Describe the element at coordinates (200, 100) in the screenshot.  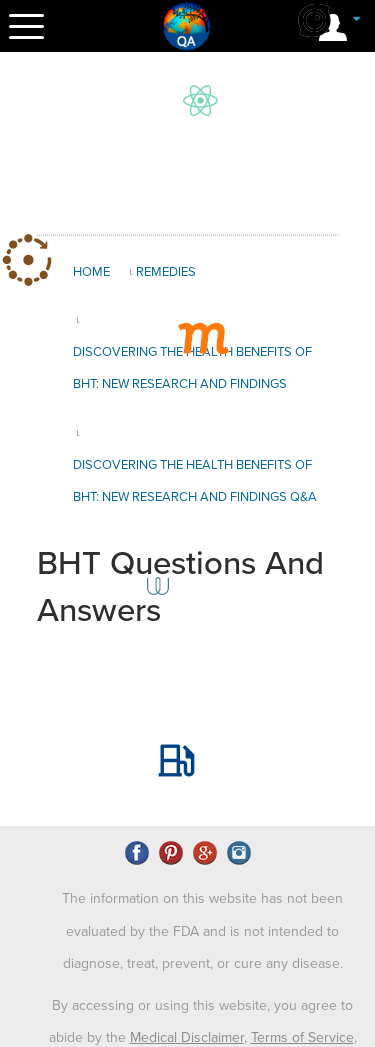
I see `indicates a React.js application or component` at that location.